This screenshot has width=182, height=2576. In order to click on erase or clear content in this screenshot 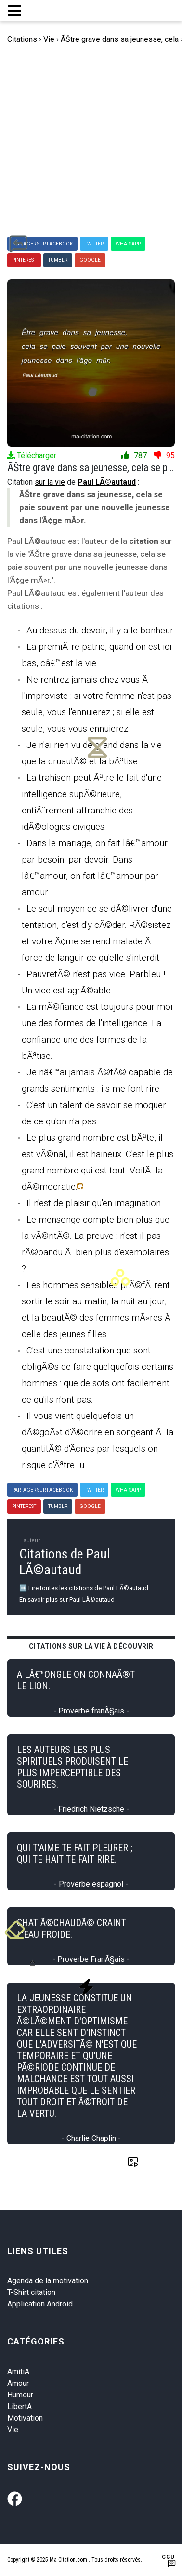, I will do `click(14, 1930)`.